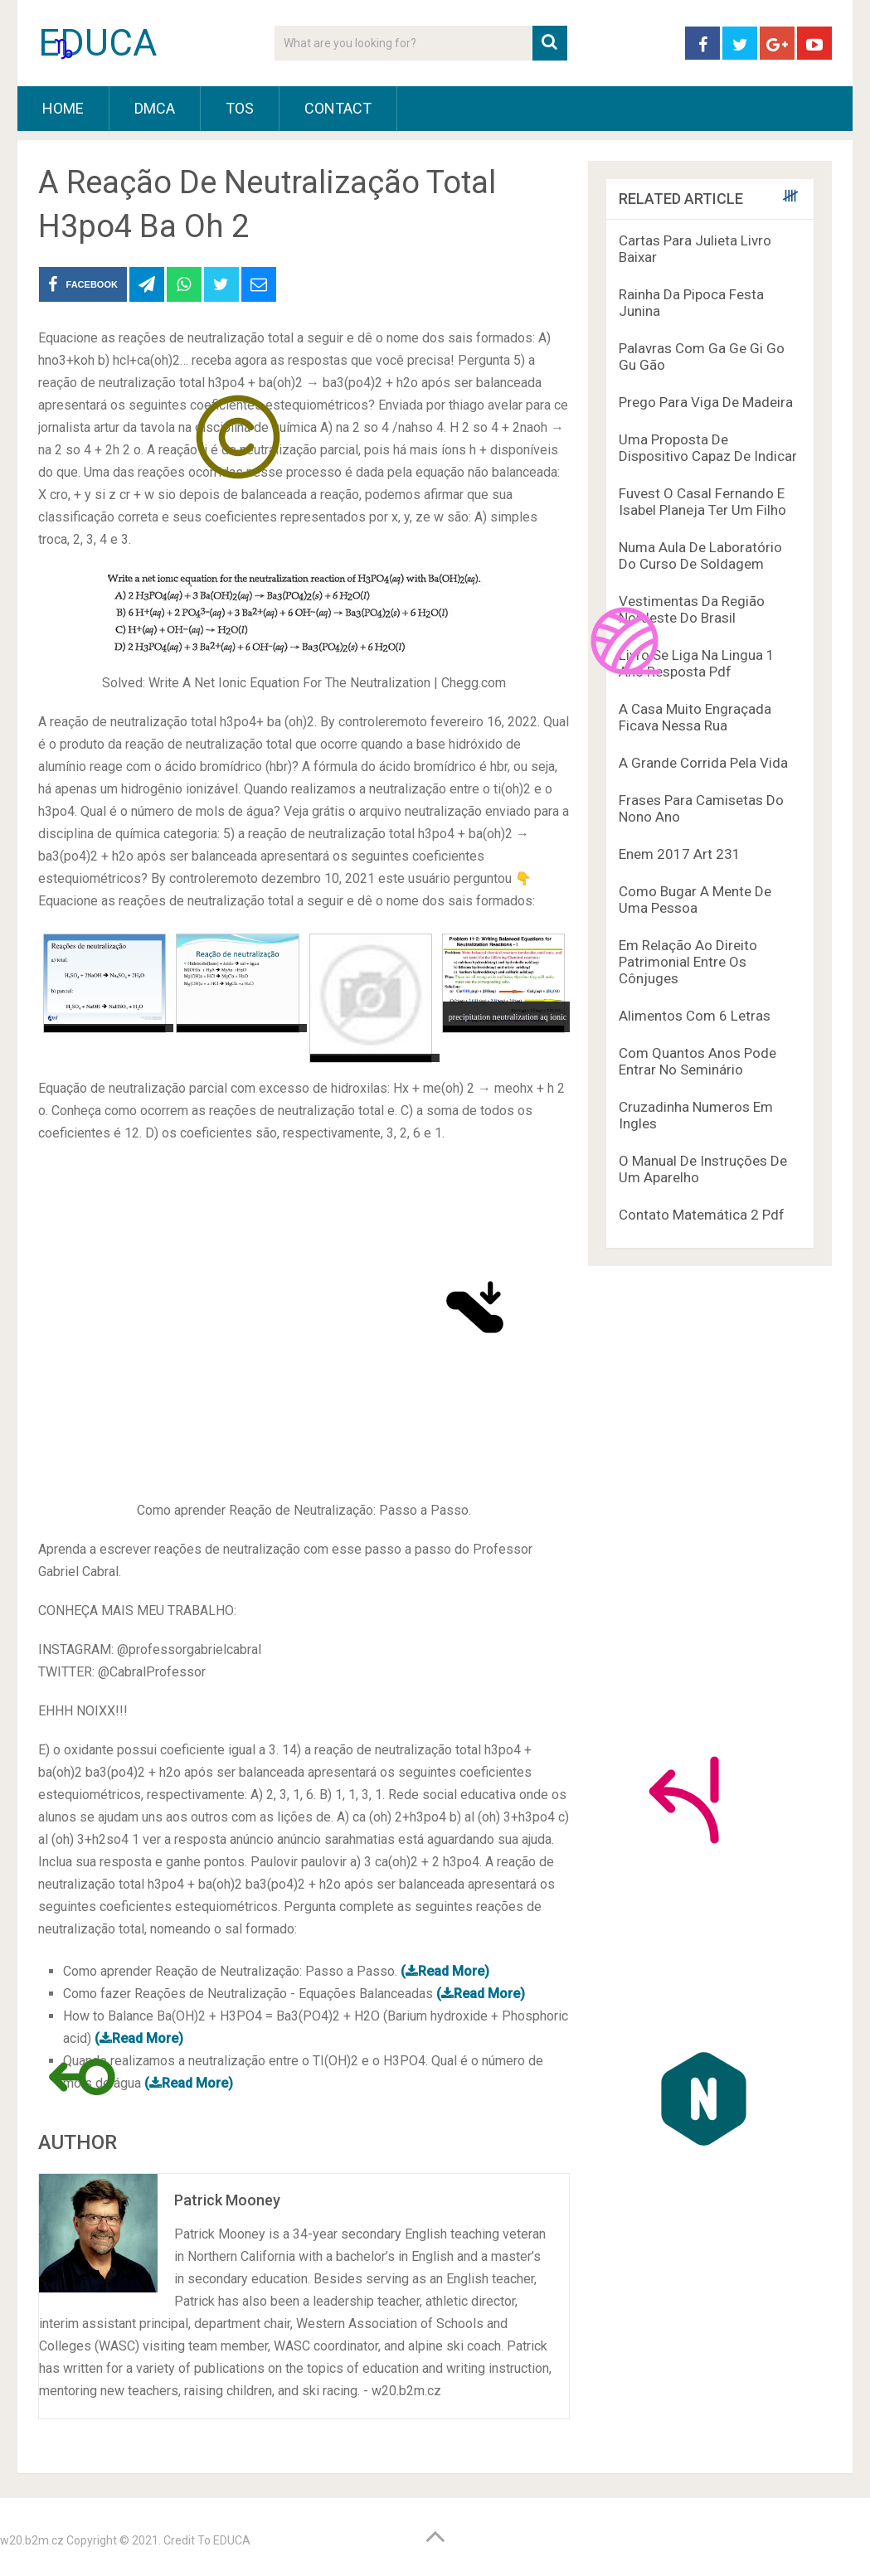  I want to click on swipe left to dismiss or navigate back, so click(82, 2077).